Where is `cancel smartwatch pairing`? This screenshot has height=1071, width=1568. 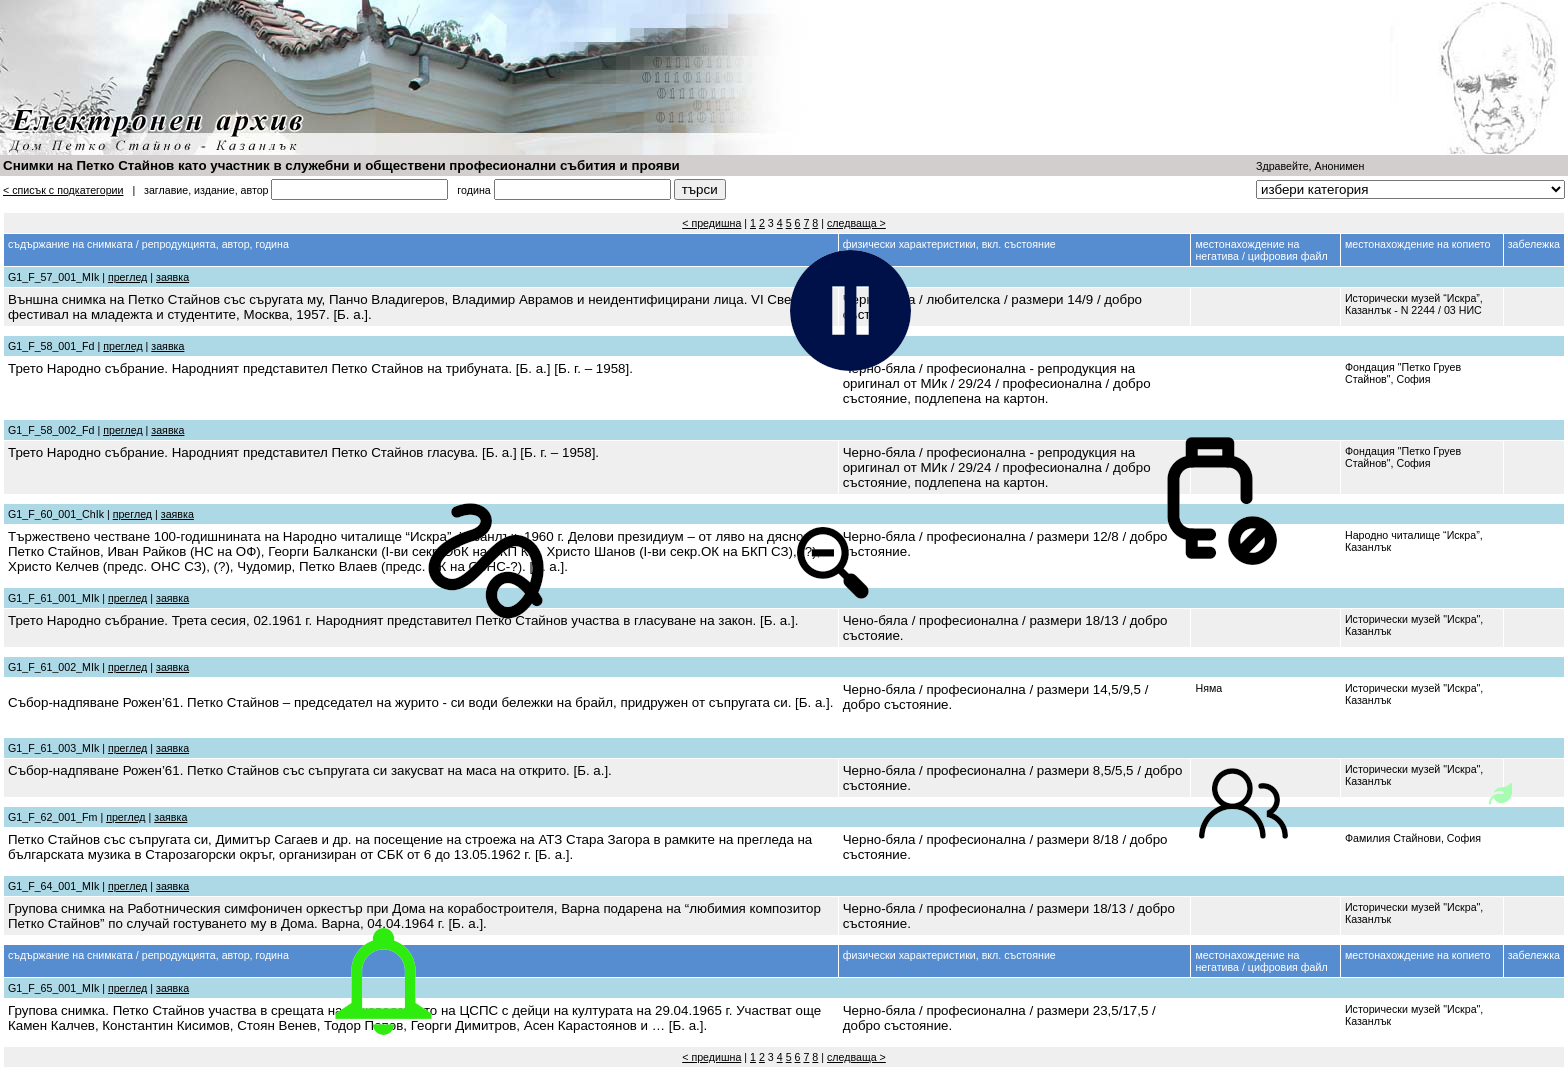
cancel smartwatch pairing is located at coordinates (1210, 498).